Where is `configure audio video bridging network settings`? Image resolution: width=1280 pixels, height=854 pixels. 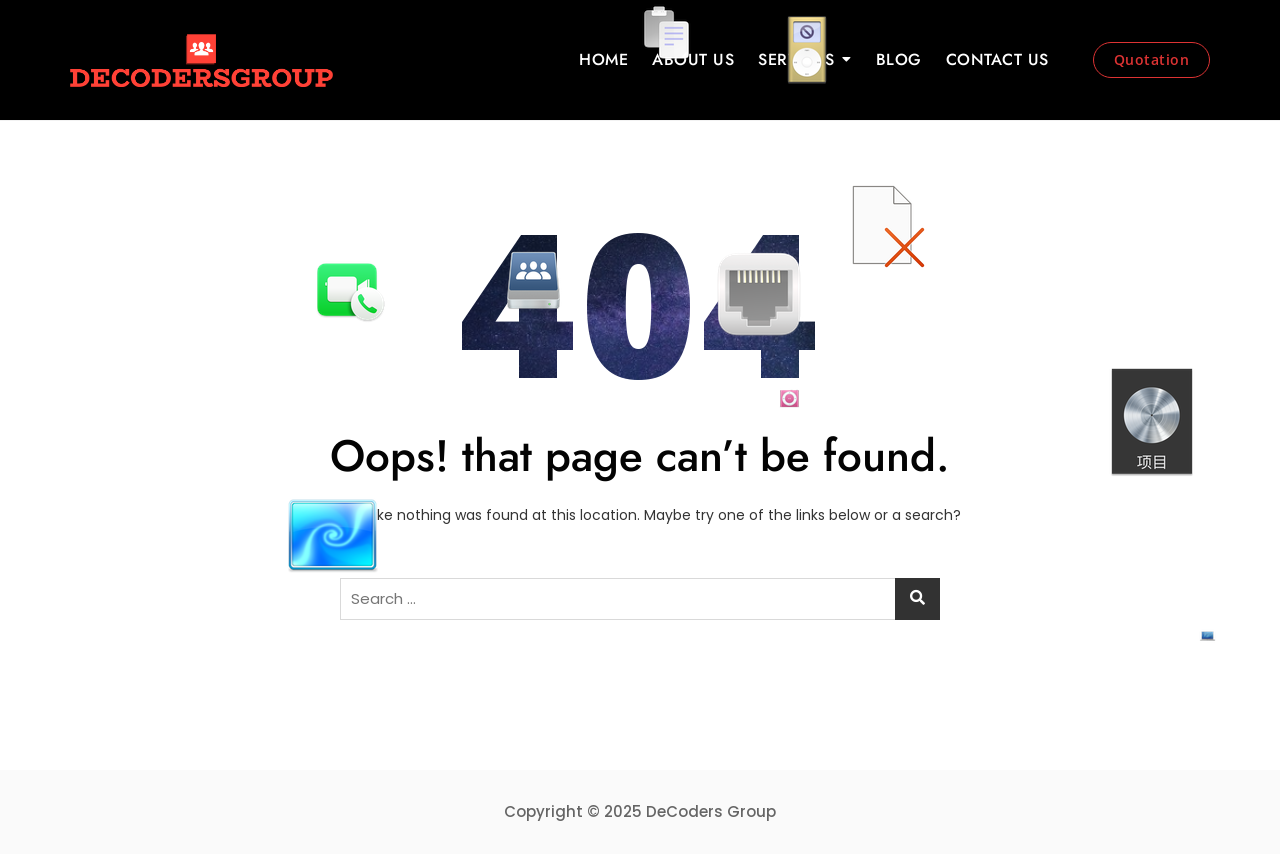 configure audio video bridging network settings is located at coordinates (759, 294).